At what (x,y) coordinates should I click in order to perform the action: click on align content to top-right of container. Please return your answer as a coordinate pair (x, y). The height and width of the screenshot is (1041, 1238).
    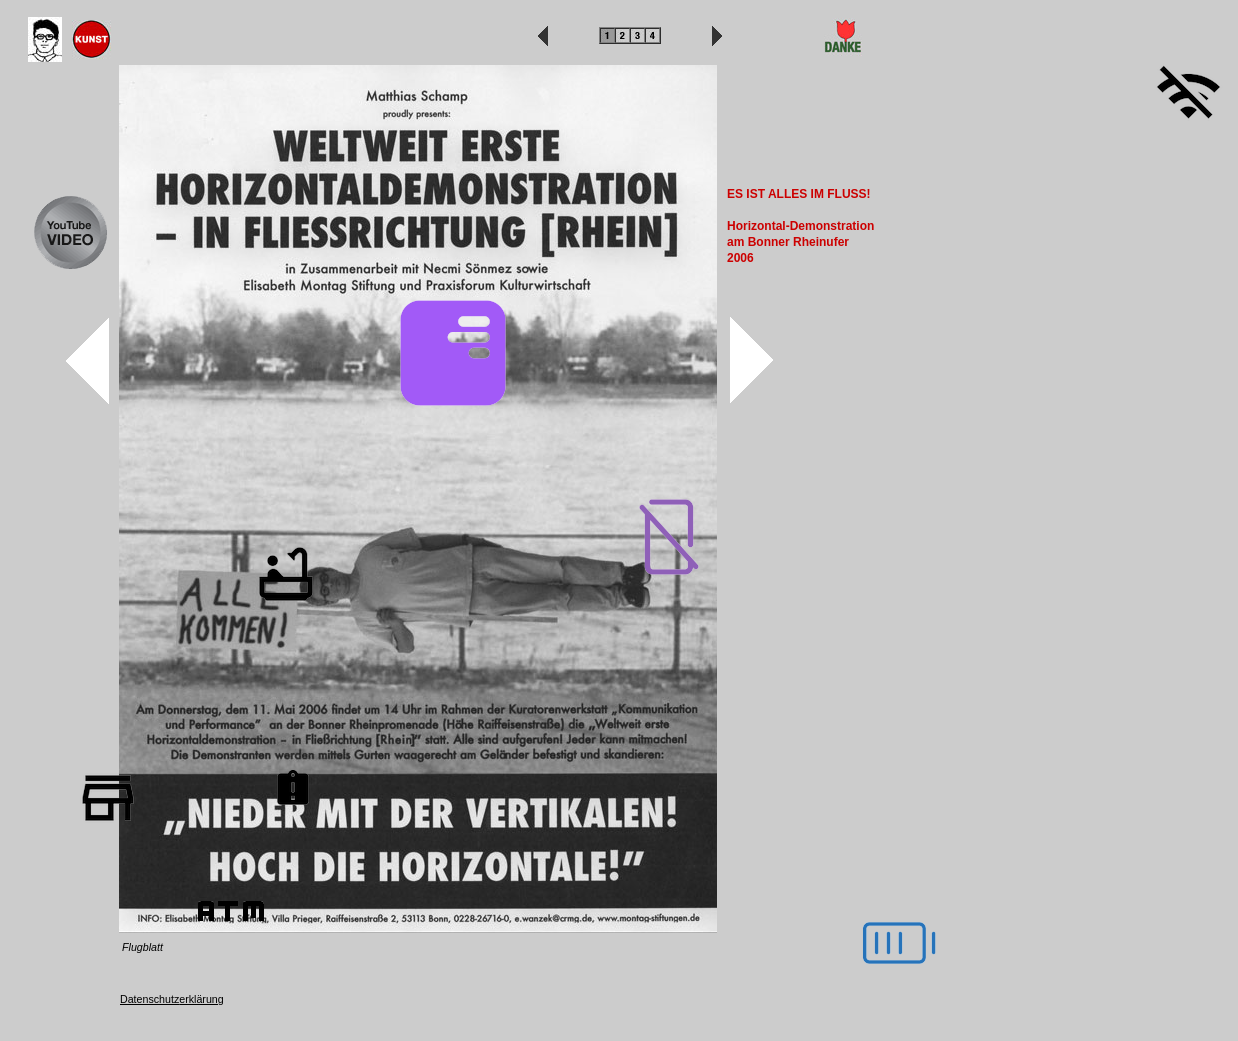
    Looking at the image, I should click on (453, 353).